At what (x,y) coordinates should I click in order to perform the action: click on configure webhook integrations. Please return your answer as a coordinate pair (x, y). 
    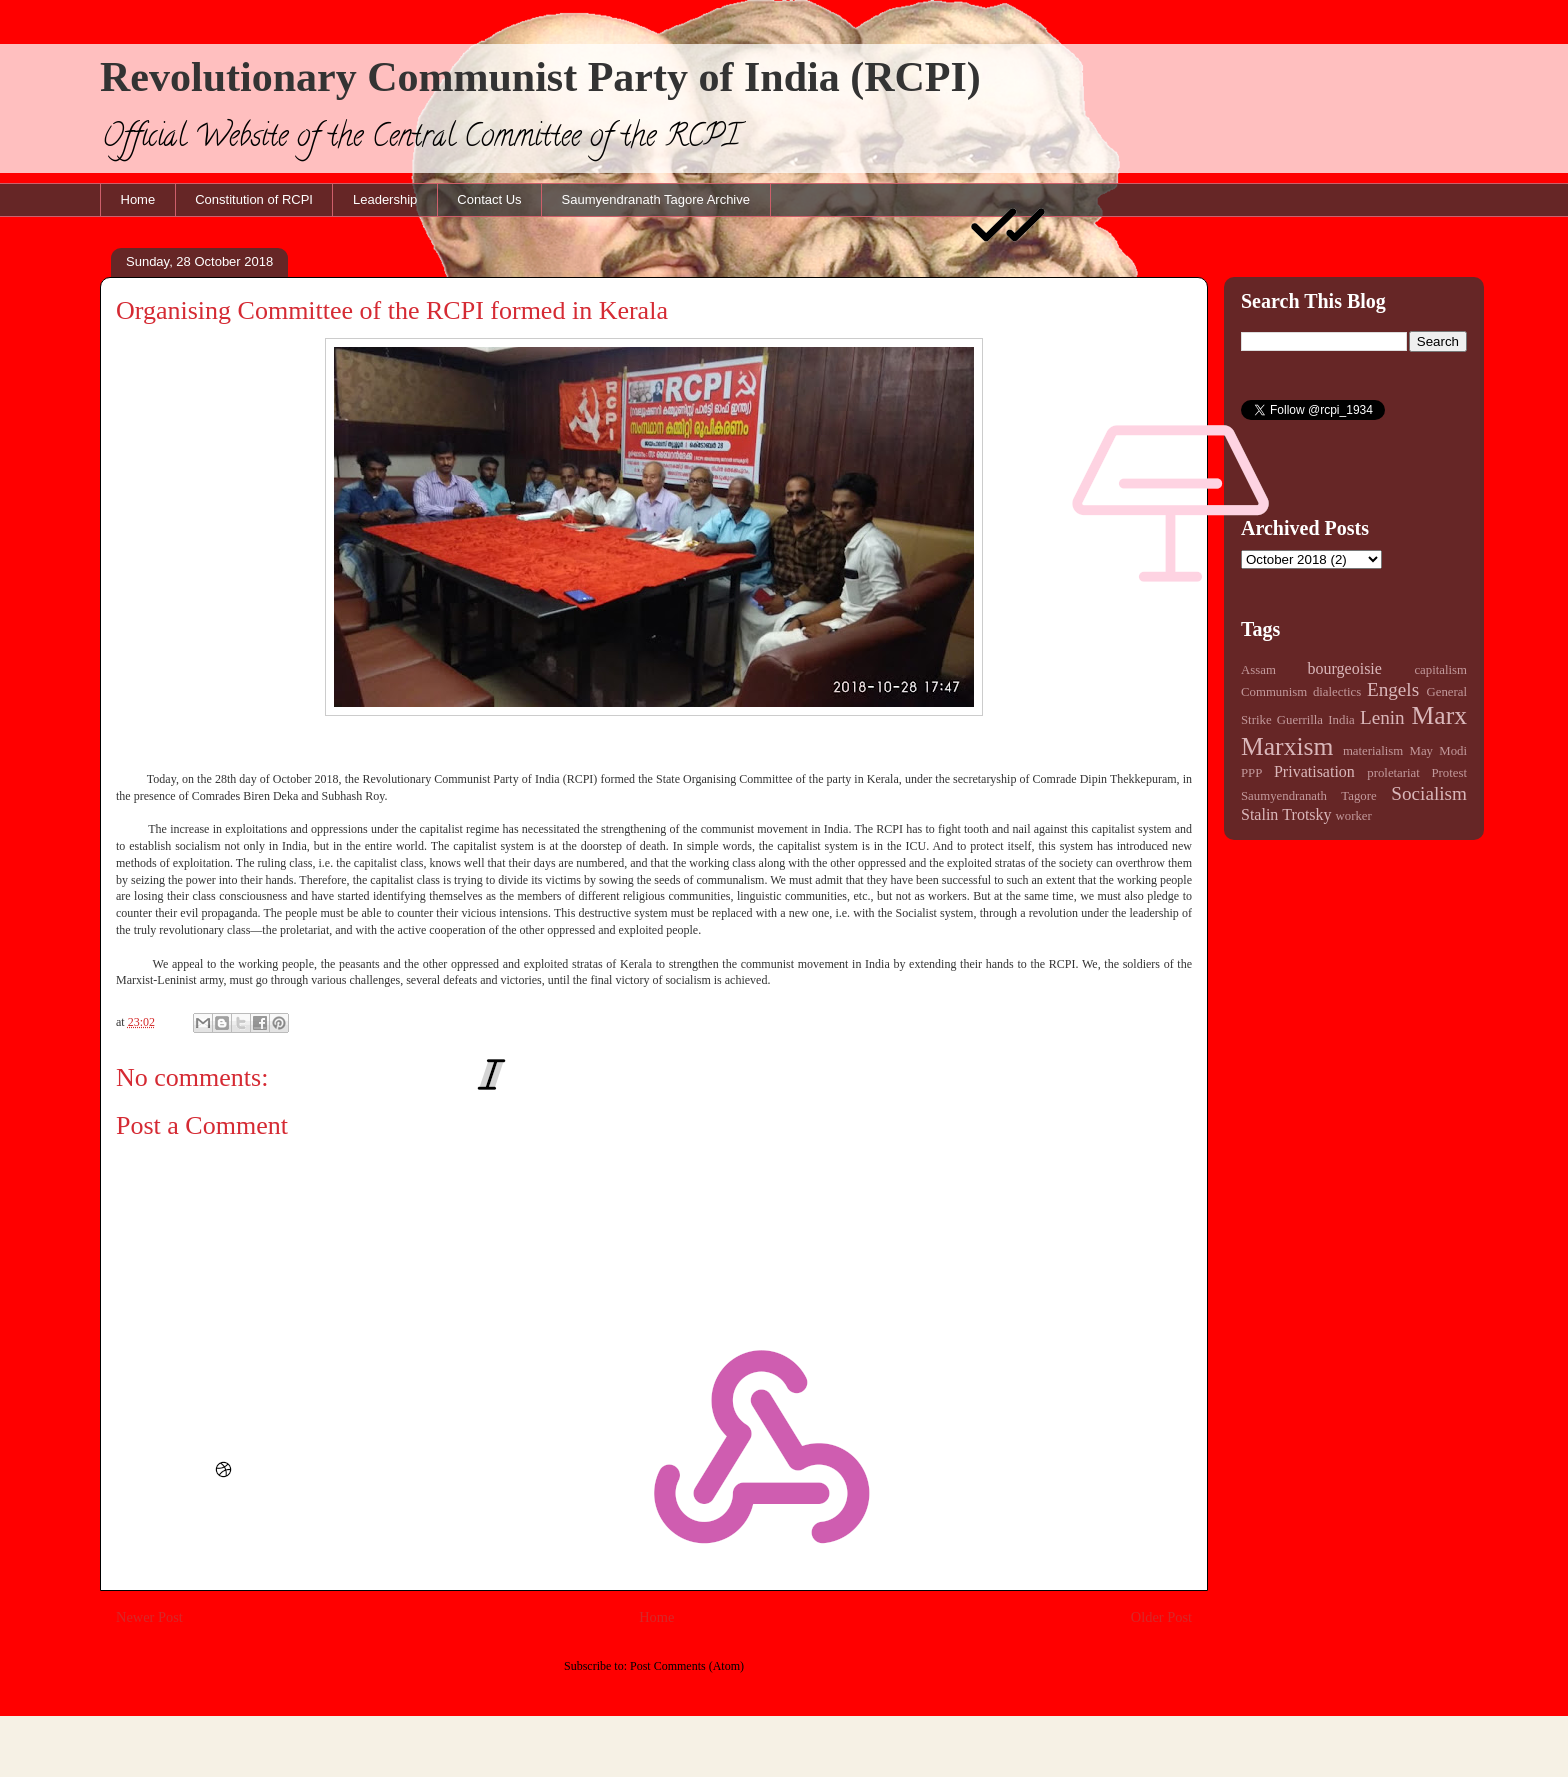
    Looking at the image, I should click on (761, 1457).